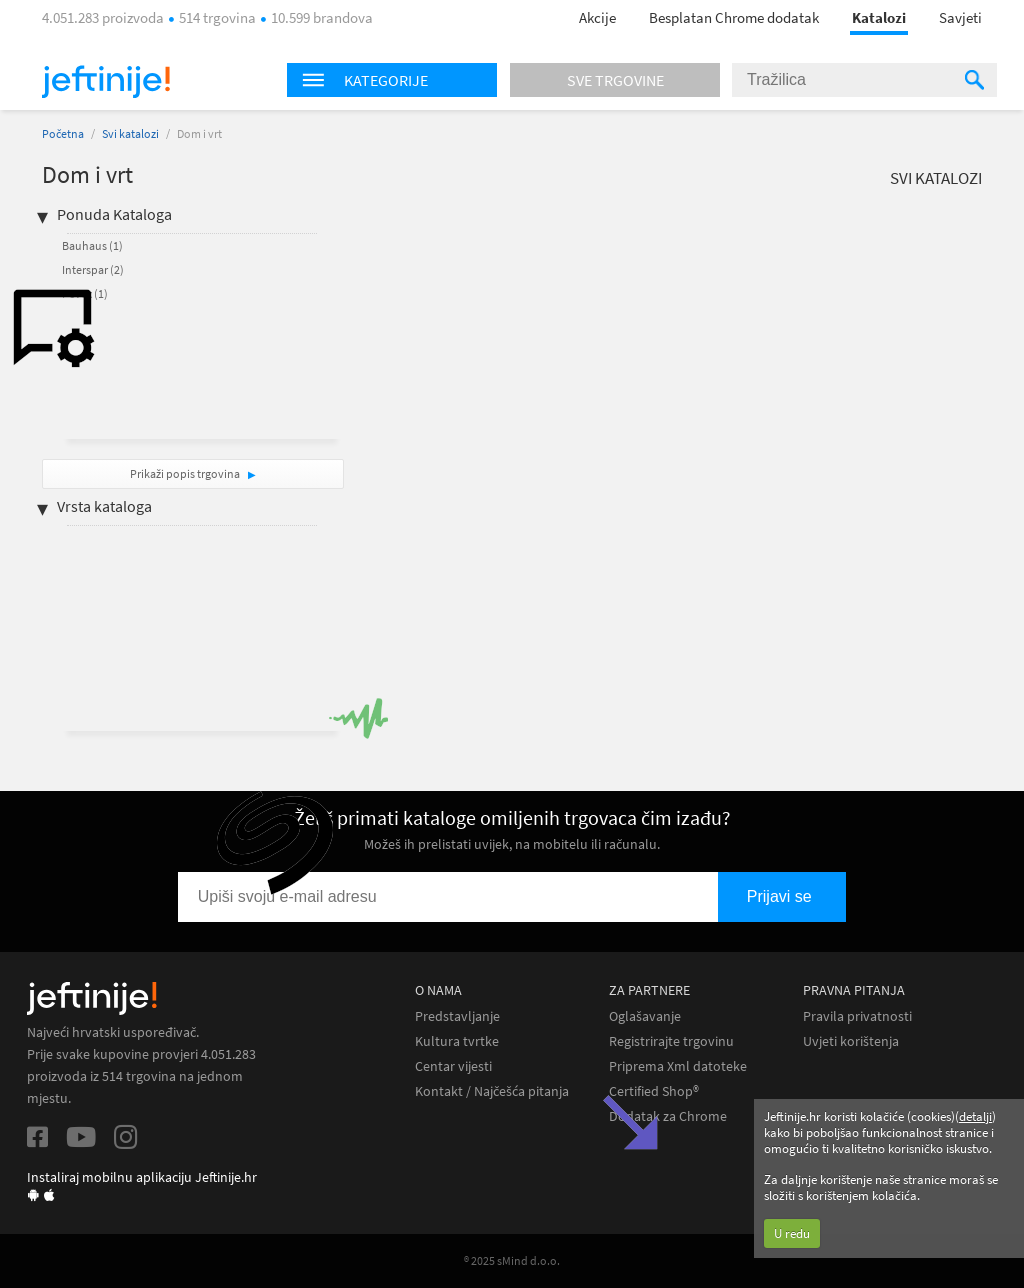 This screenshot has width=1024, height=1288. Describe the element at coordinates (631, 1123) in the screenshot. I see `navigate to the next section below` at that location.